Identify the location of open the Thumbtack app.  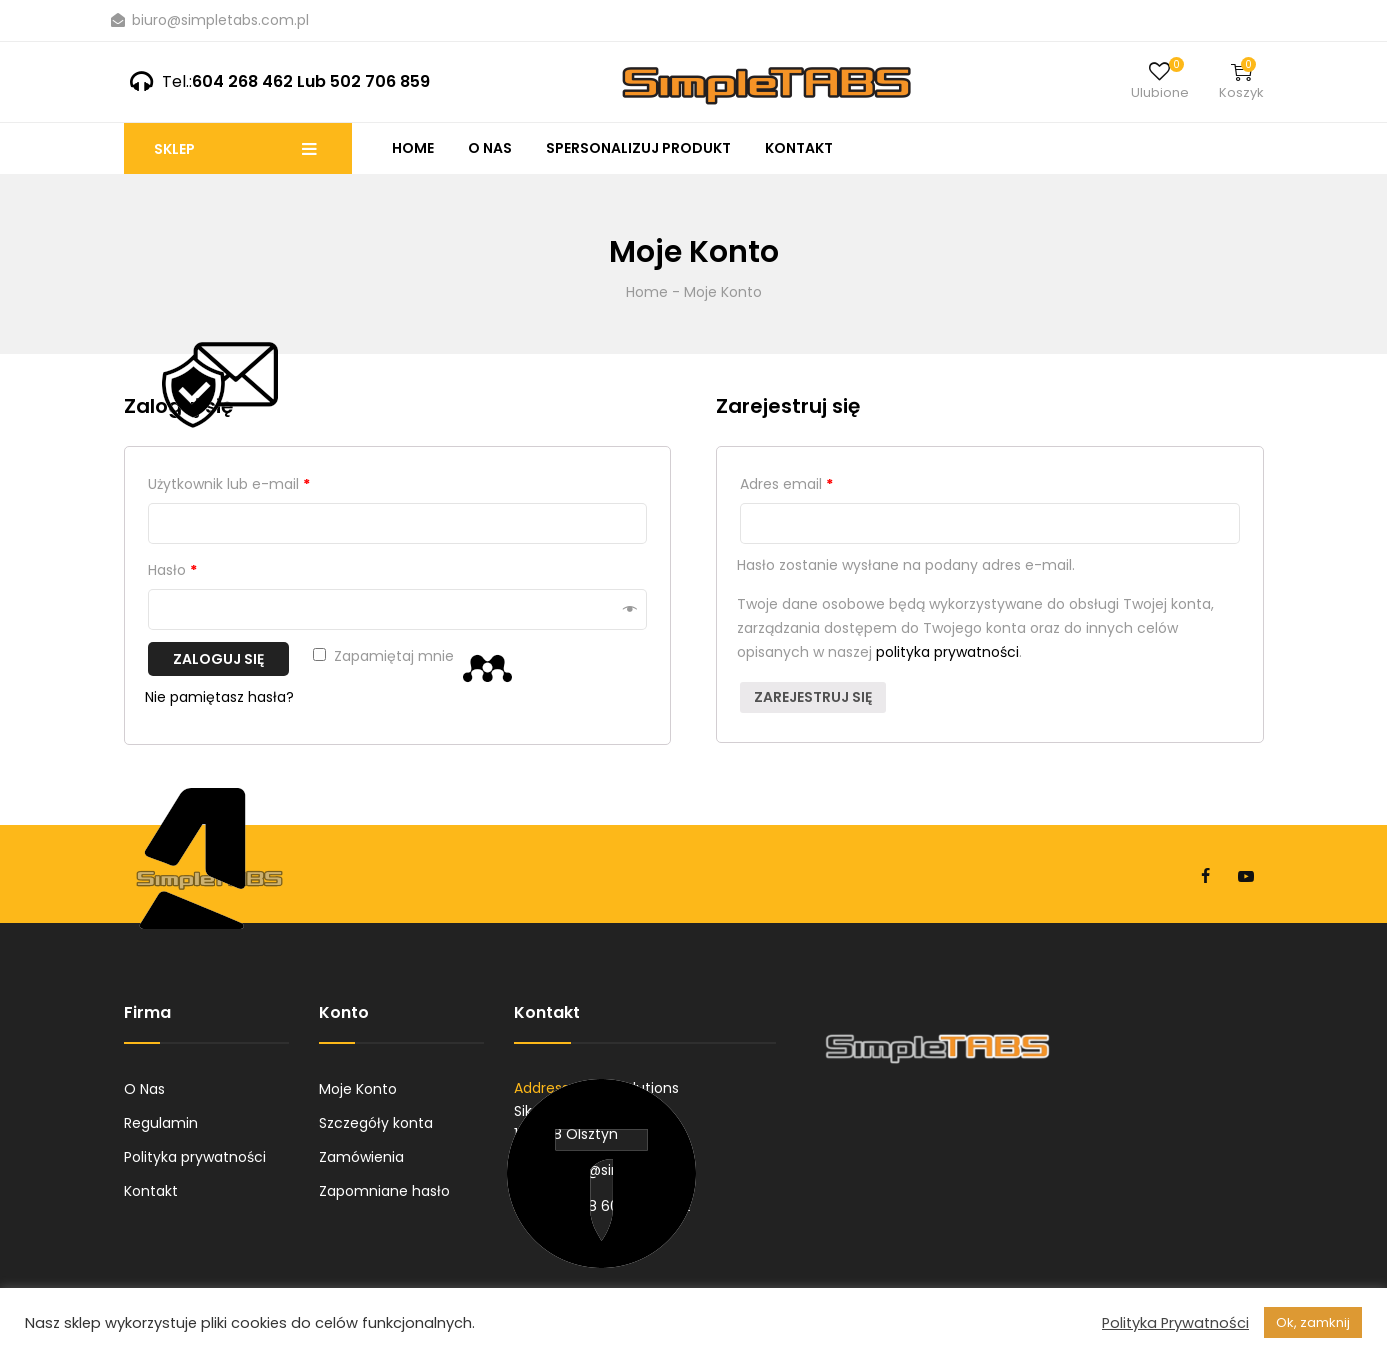
(601, 1173).